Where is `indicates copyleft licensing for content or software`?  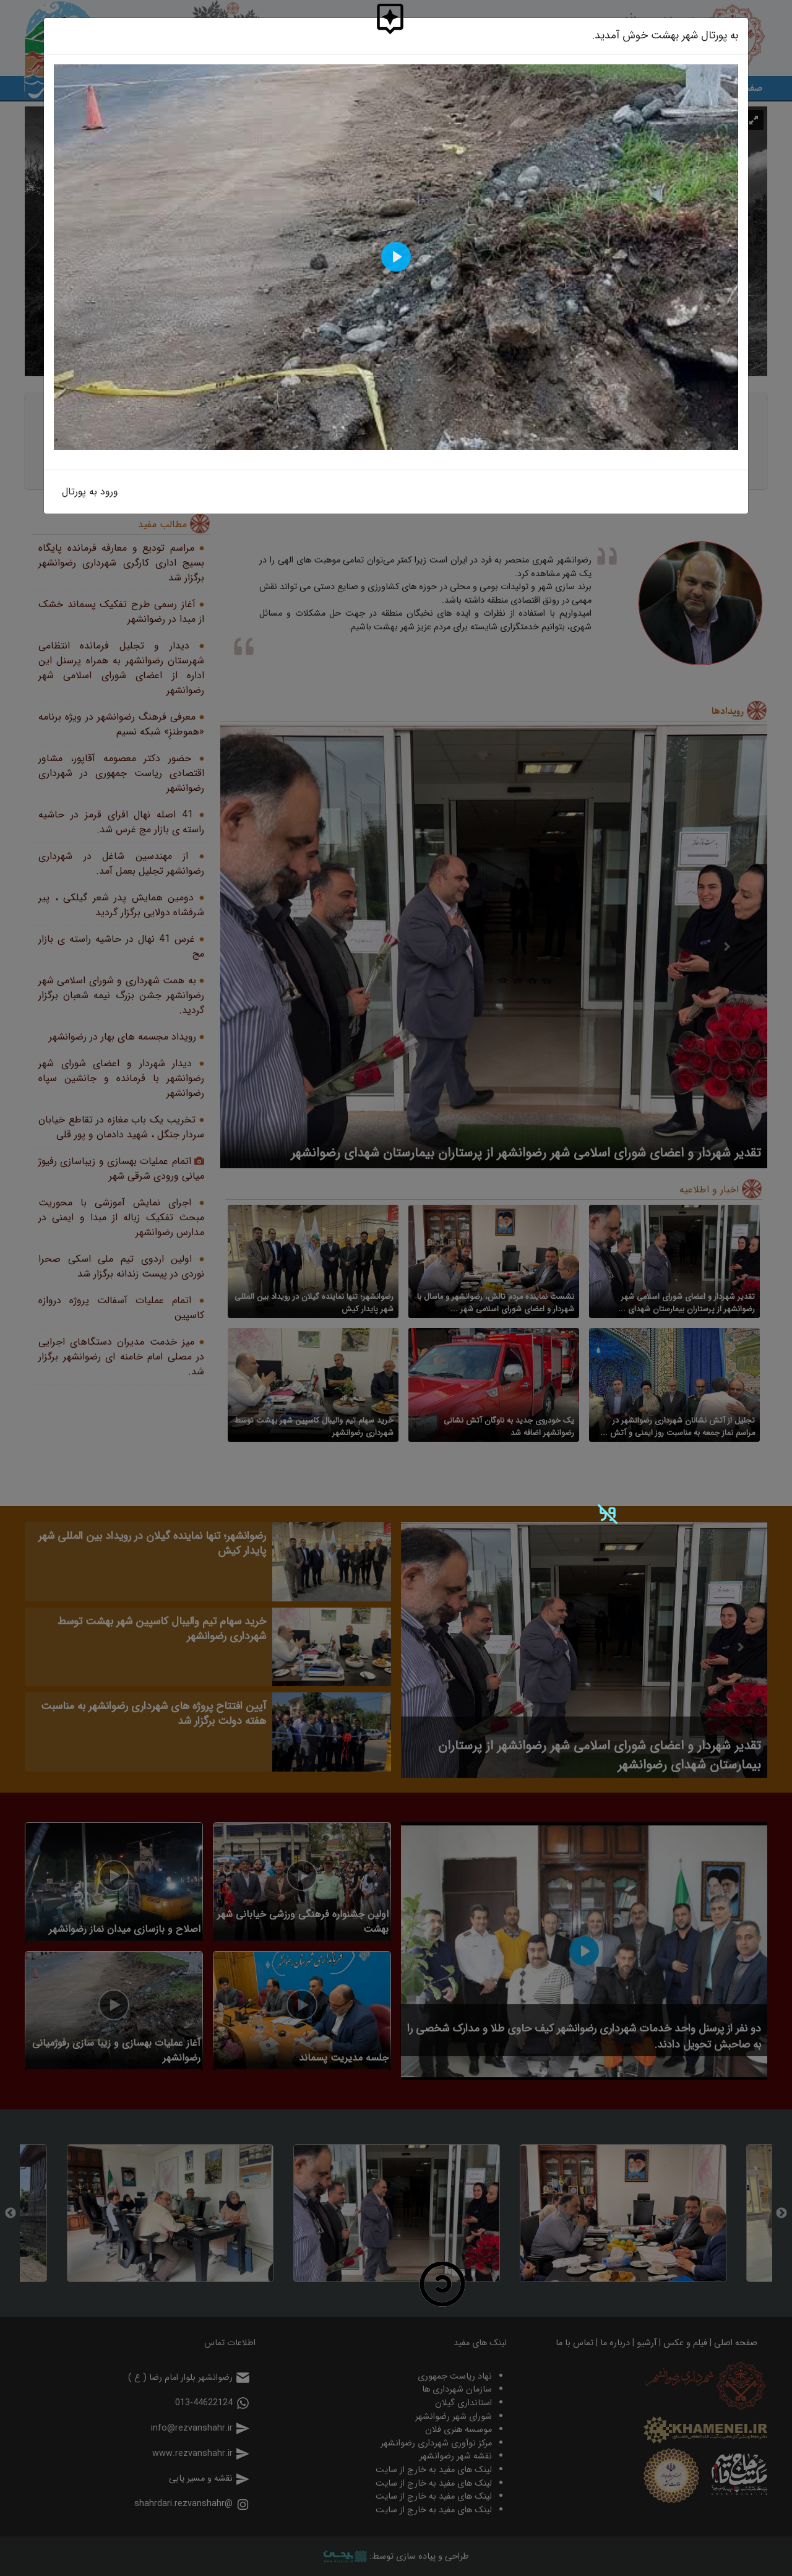
indicates copyleft licensing for content or software is located at coordinates (442, 2284).